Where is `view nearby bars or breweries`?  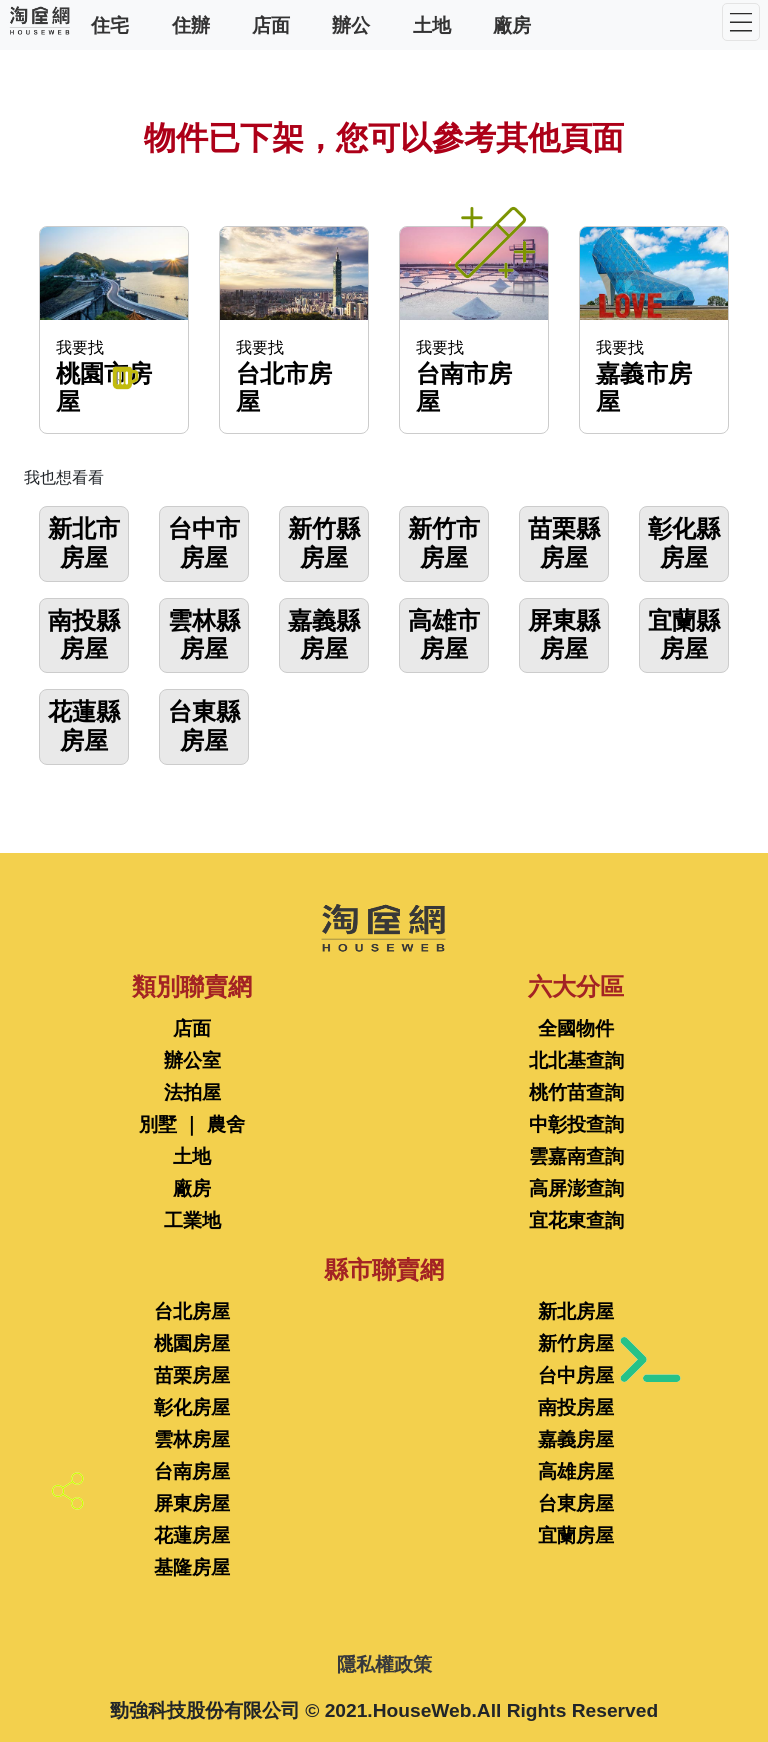
view nearby bars or breweries is located at coordinates (124, 378).